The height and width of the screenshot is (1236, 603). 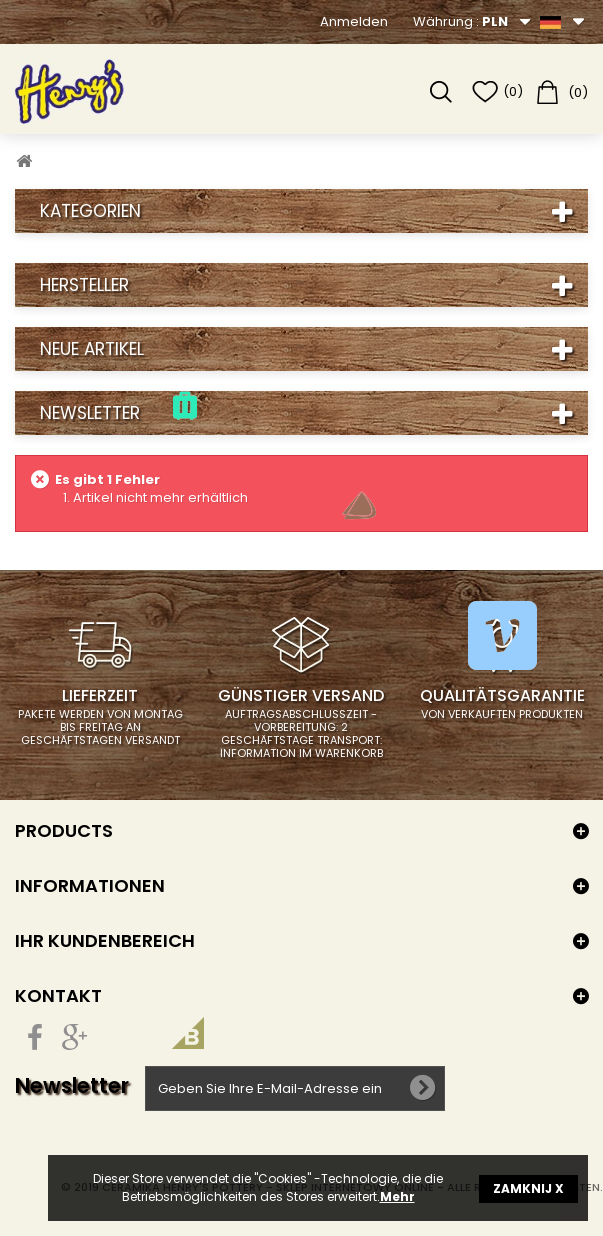 I want to click on bigcommerce platform logo, so click(x=188, y=1033).